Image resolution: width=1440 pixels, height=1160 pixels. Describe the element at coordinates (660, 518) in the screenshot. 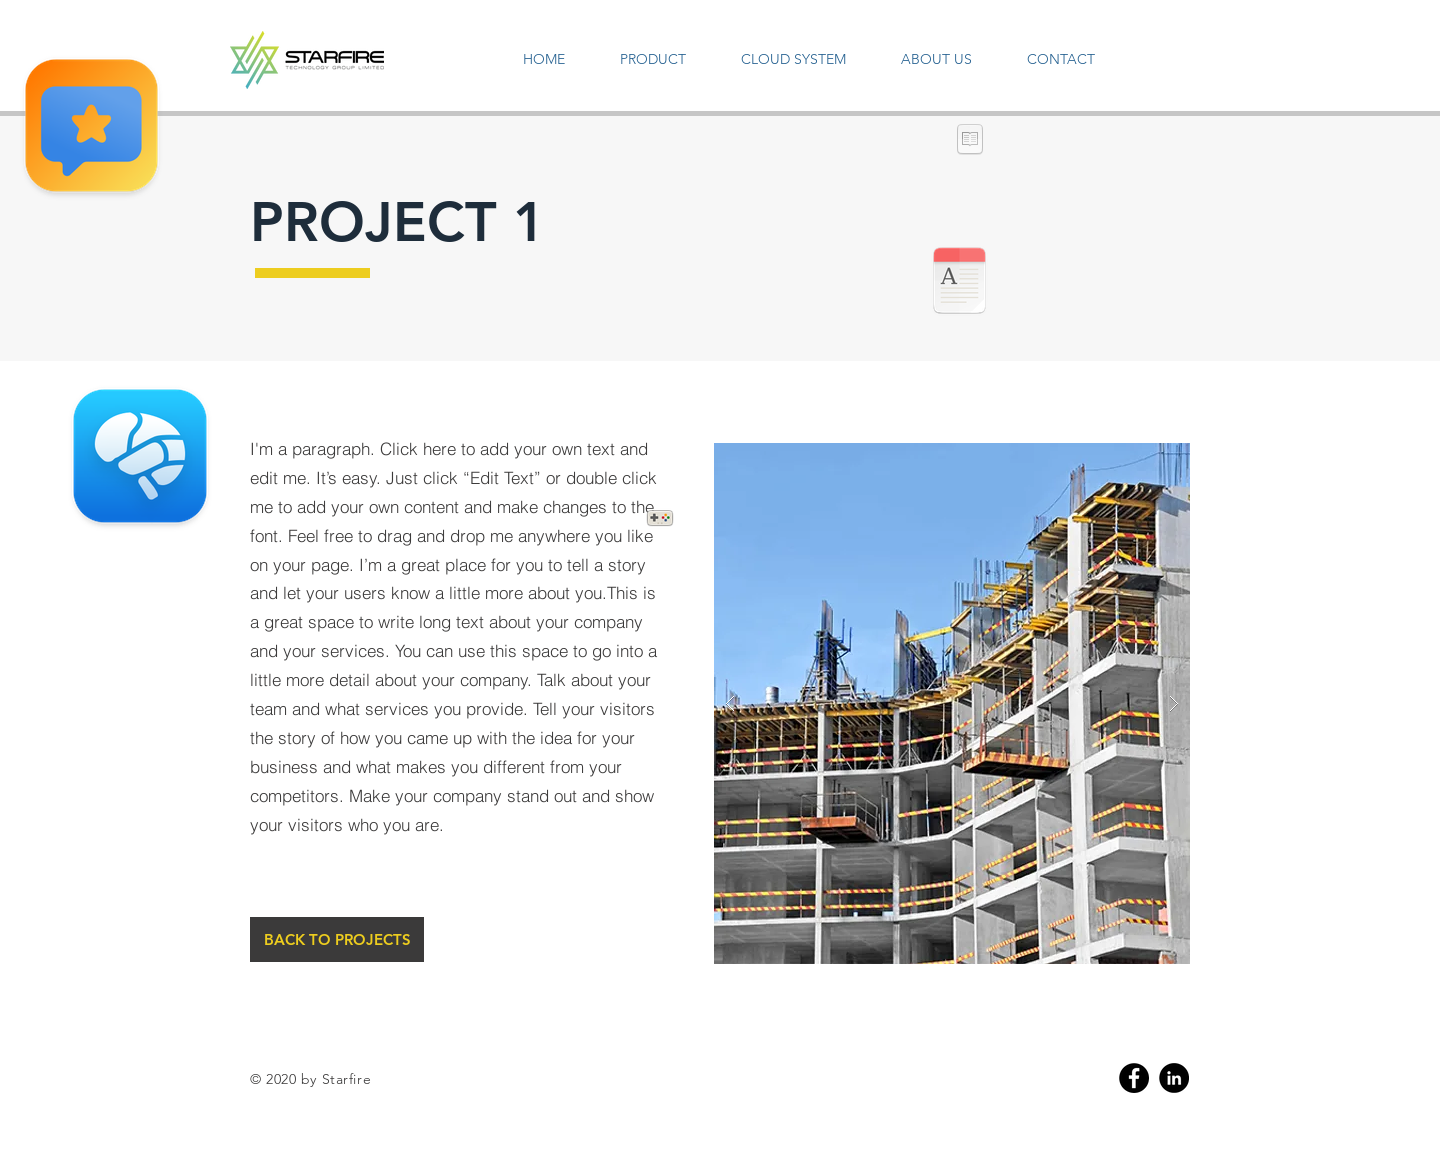

I see `open games or gaming applications` at that location.